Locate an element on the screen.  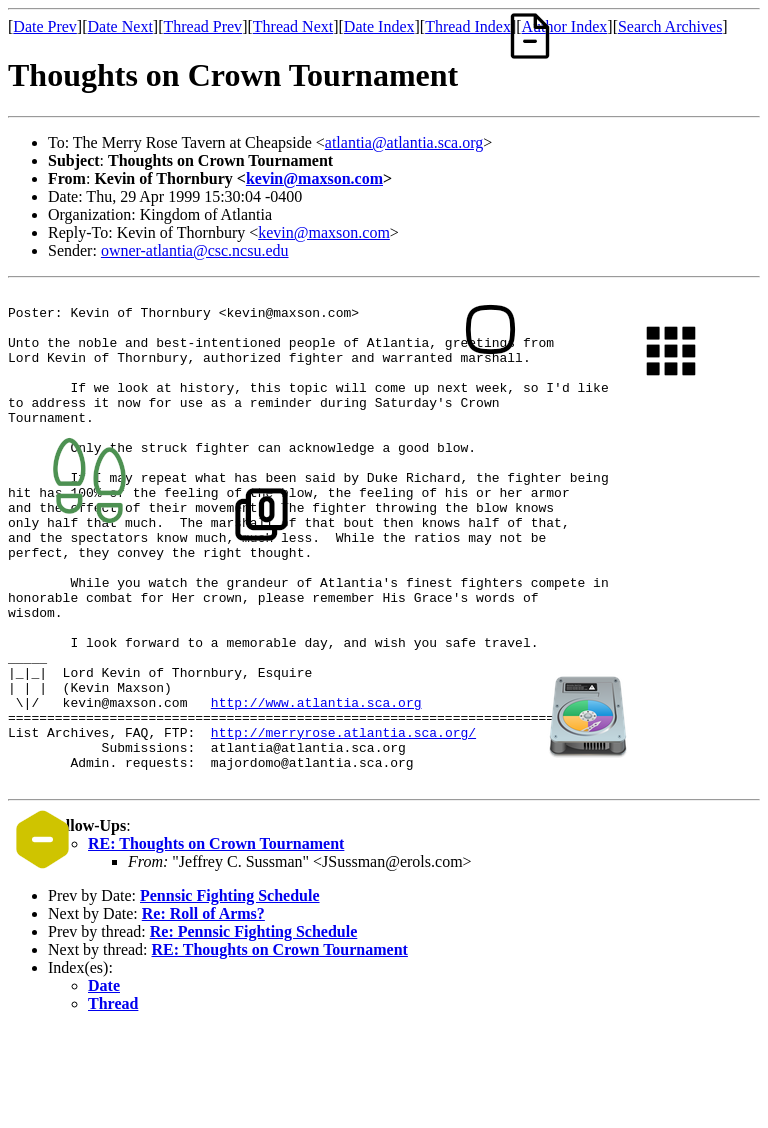
remove item from collection is located at coordinates (42, 839).